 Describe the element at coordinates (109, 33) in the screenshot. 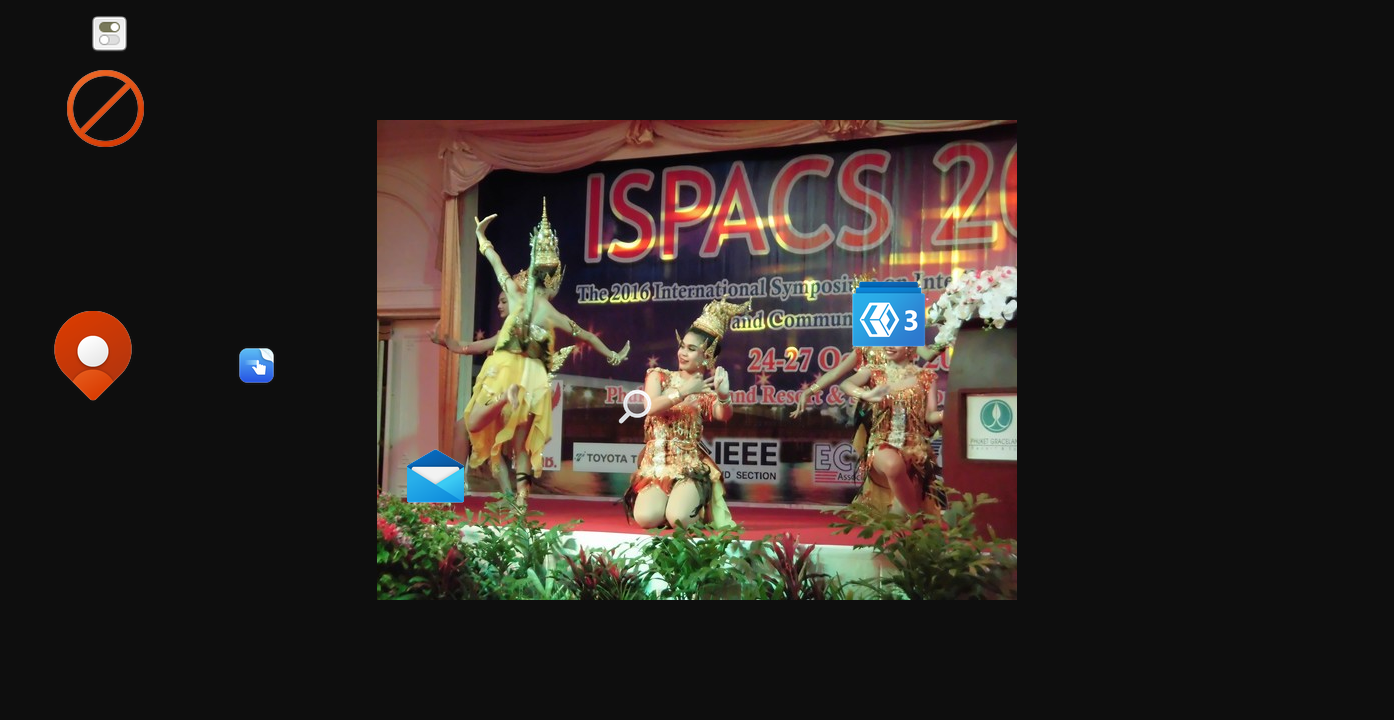

I see `open gnome tweaks to customize system settings` at that location.